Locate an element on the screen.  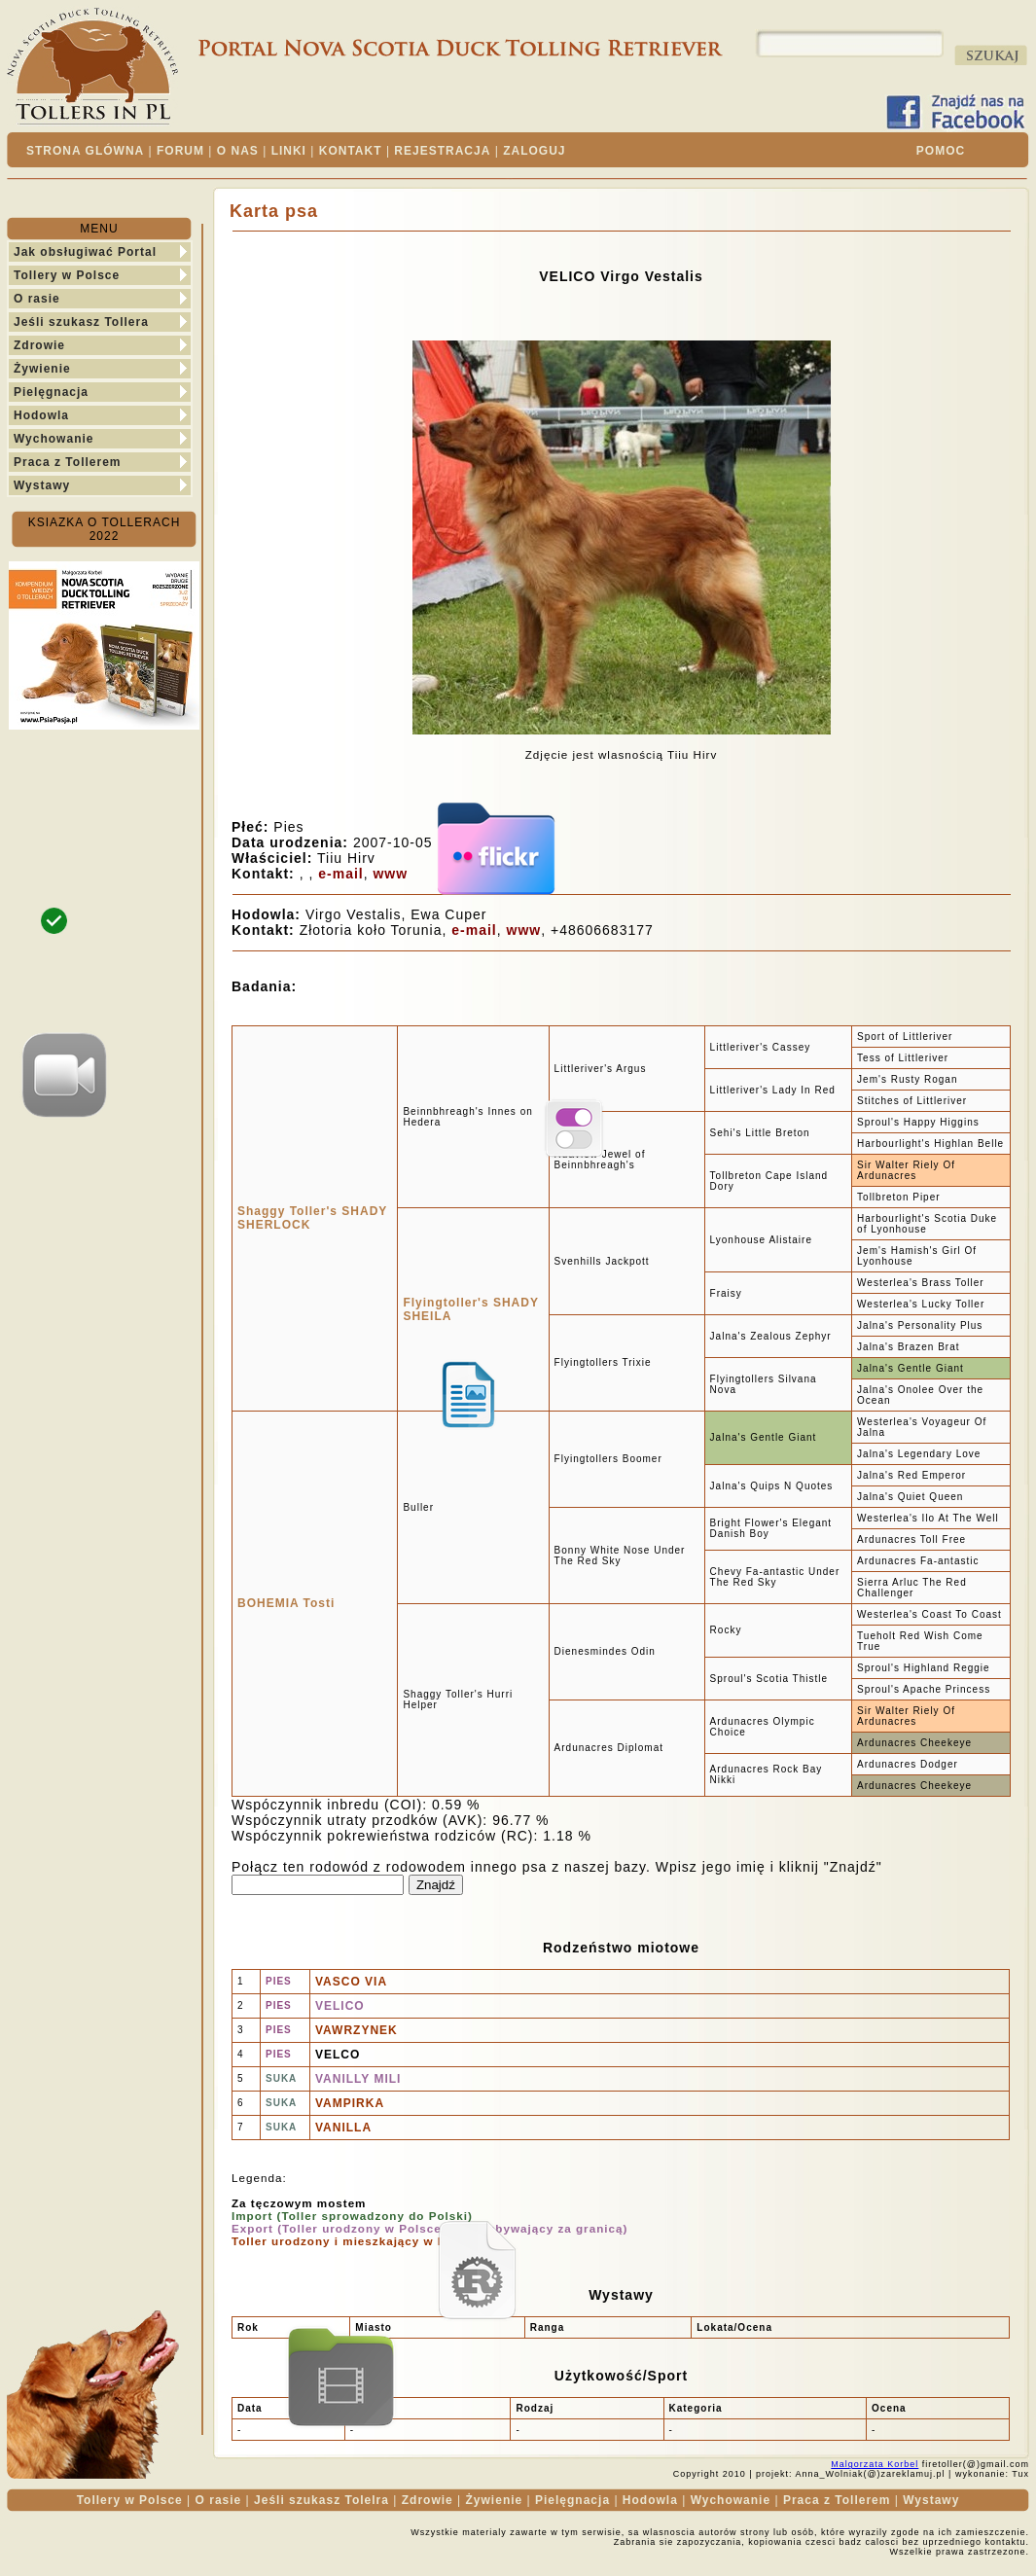
a rust programming language source file is located at coordinates (477, 2270).